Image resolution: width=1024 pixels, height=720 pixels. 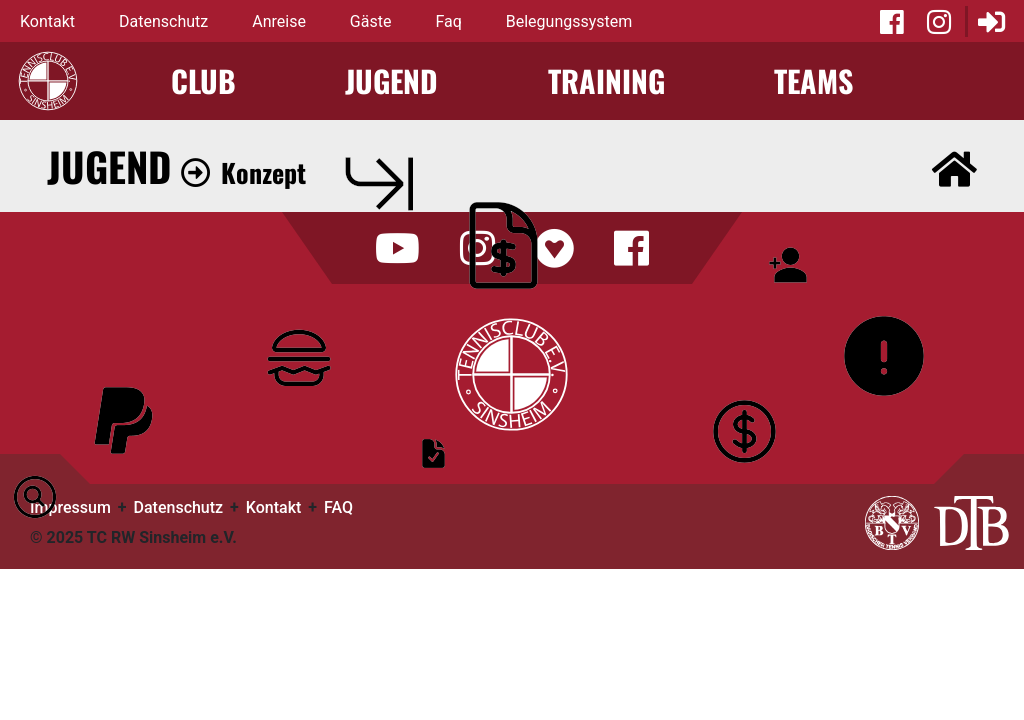 What do you see at coordinates (374, 181) in the screenshot?
I see `move cursor to next tab stop` at bounding box center [374, 181].